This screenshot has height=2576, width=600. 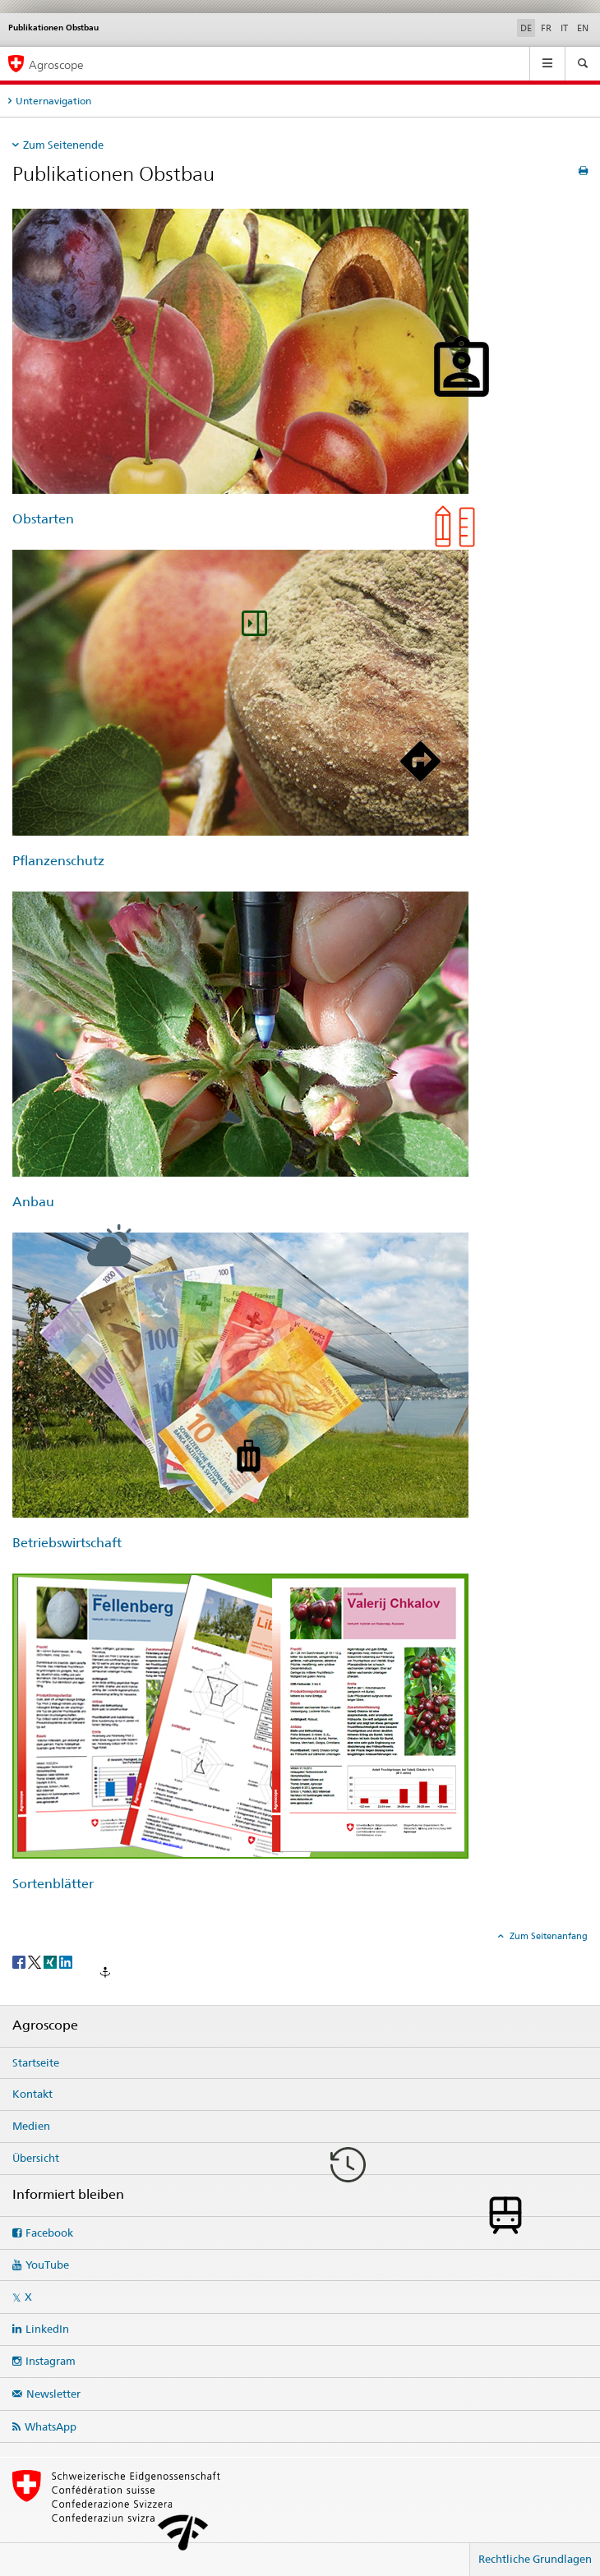 I want to click on access design or drawing tools, so click(x=455, y=527).